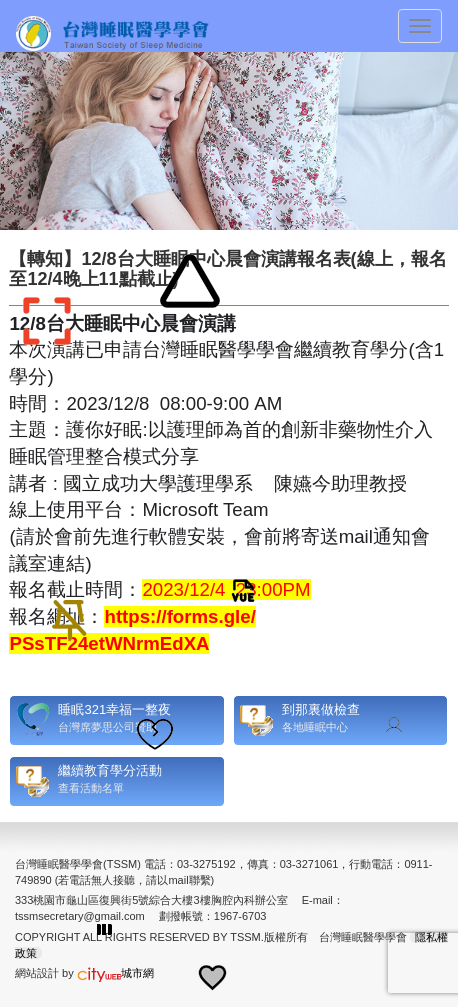  Describe the element at coordinates (104, 929) in the screenshot. I see `switch to week view in calendar` at that location.